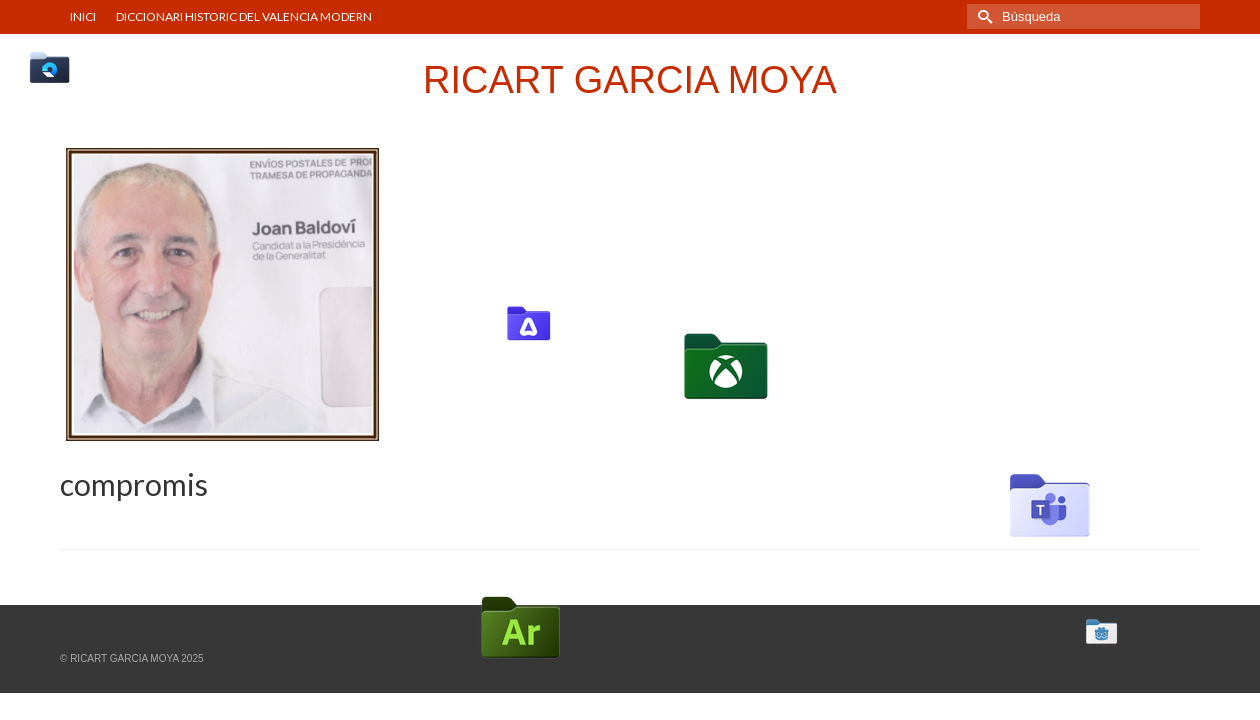  What do you see at coordinates (49, 68) in the screenshot?
I see `open wondershare repairit files folder` at bounding box center [49, 68].